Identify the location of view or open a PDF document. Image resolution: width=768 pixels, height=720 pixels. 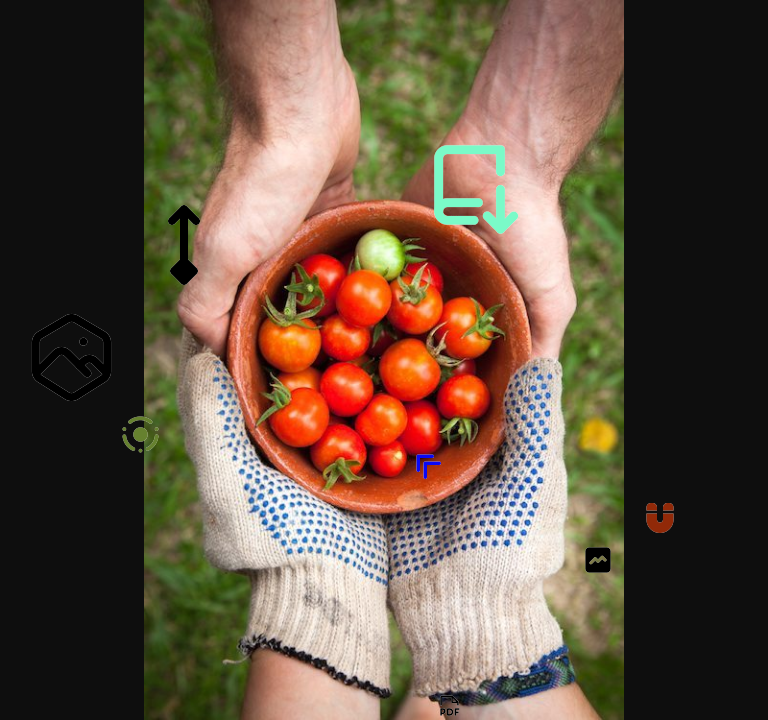
(449, 706).